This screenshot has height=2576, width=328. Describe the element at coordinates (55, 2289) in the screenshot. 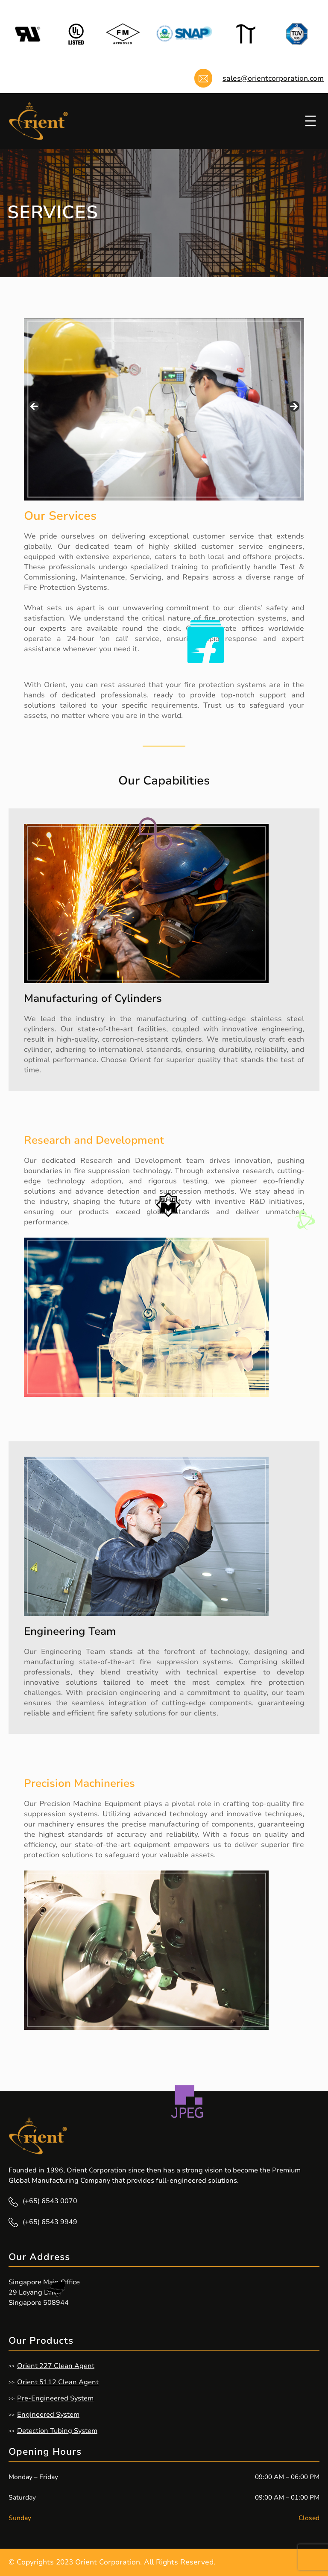

I see `open Blockbench 3D modeling application` at that location.